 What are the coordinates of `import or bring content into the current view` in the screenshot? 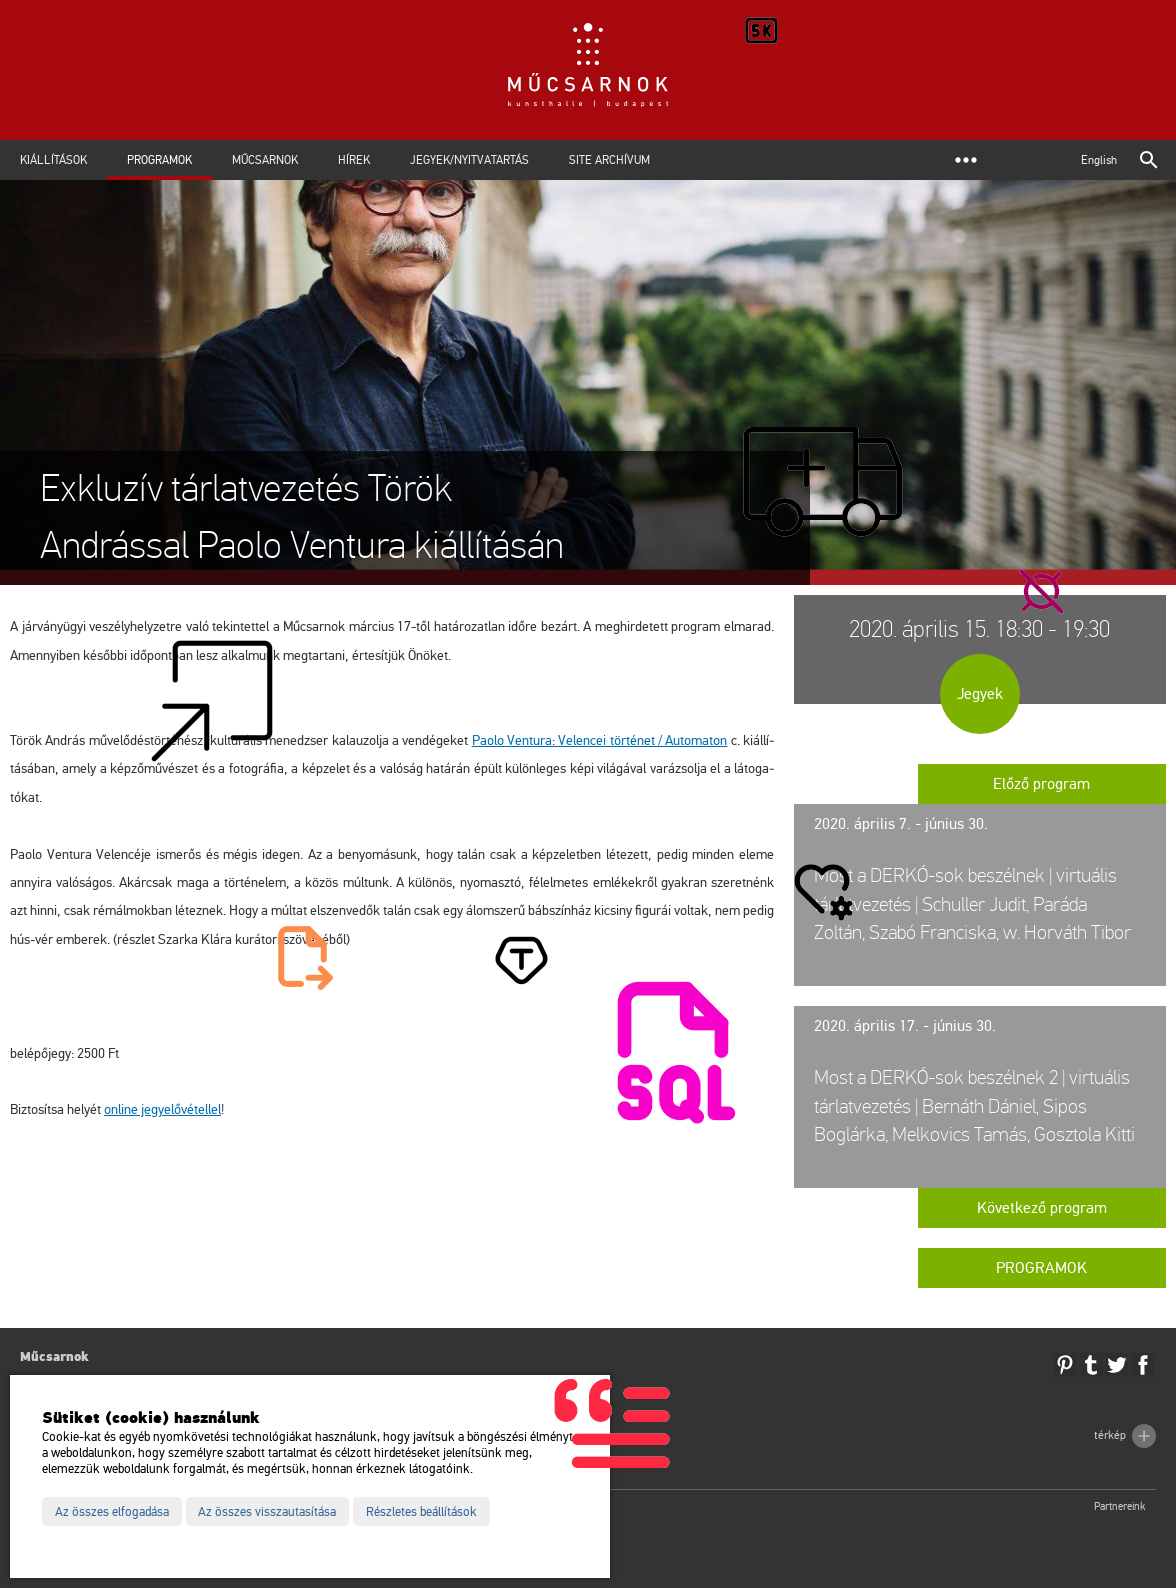 It's located at (212, 701).